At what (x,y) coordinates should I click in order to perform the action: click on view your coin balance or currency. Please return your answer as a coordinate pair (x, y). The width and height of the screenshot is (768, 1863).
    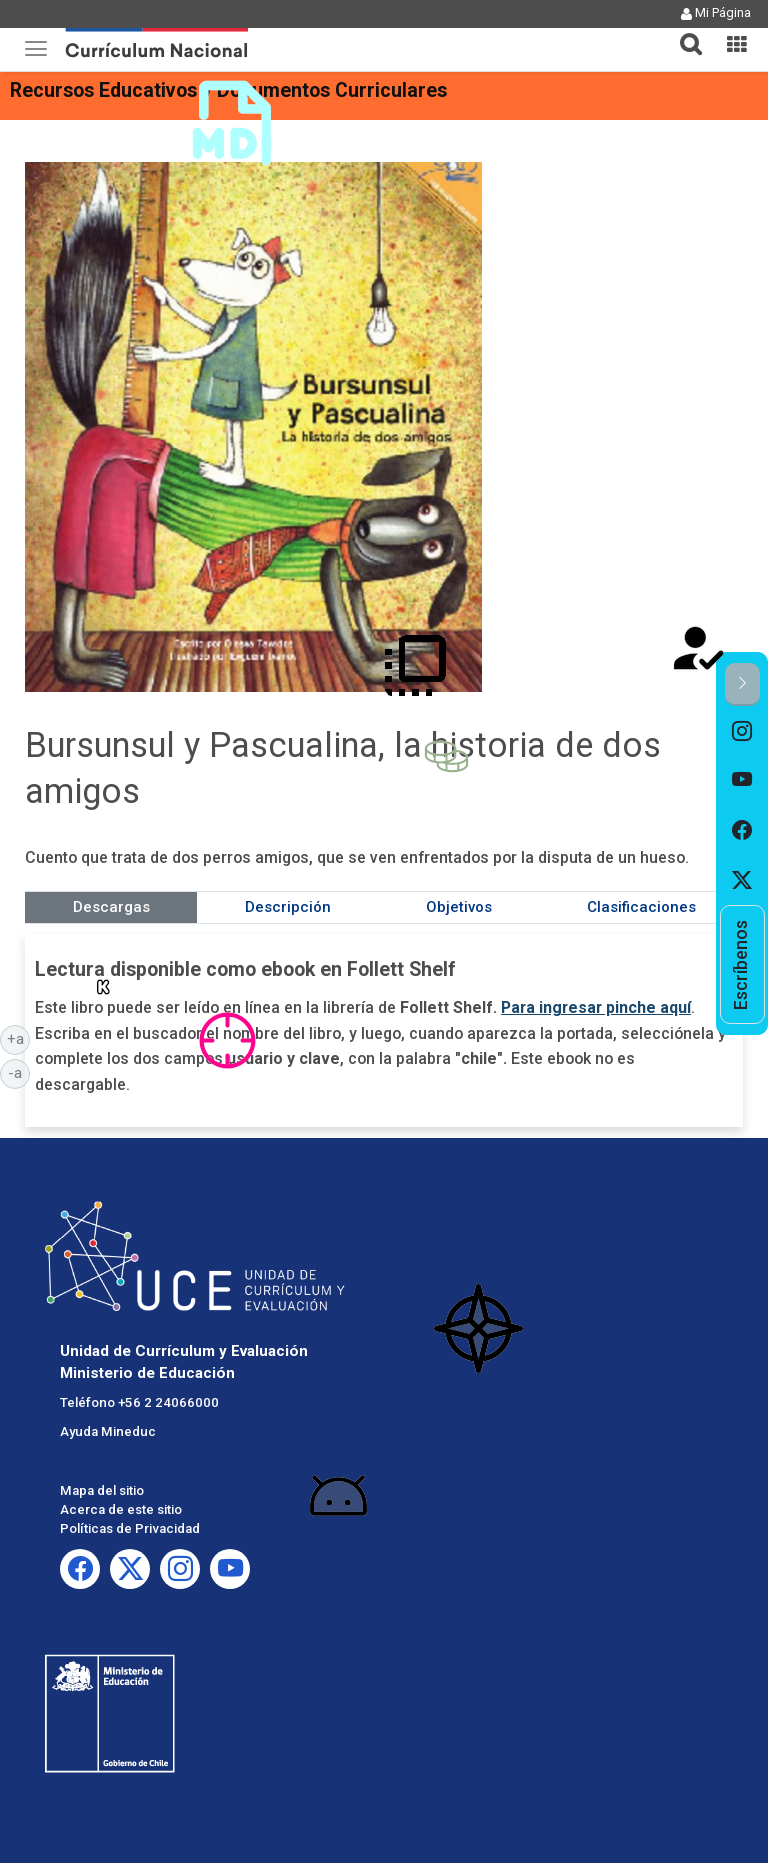
    Looking at the image, I should click on (446, 756).